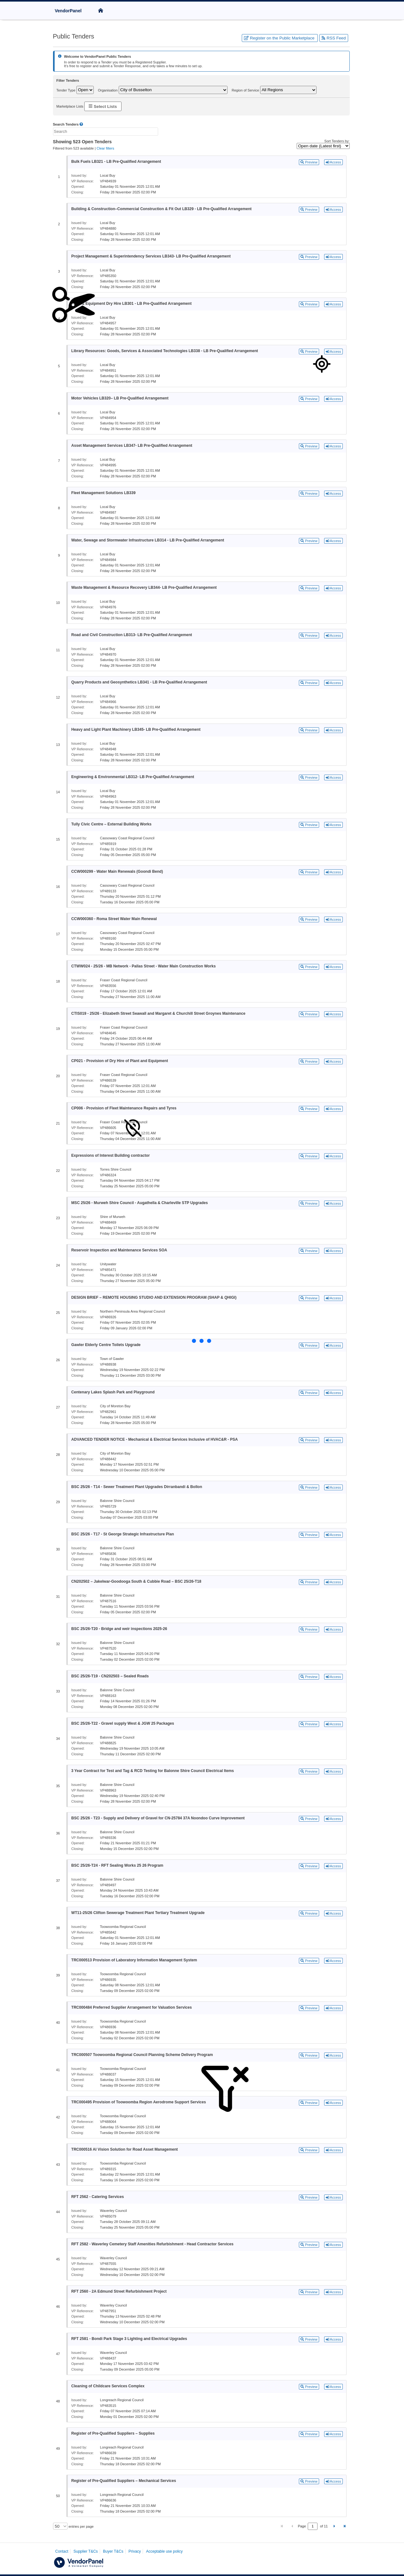 The height and width of the screenshot is (2576, 404). I want to click on current location found, so click(322, 364).